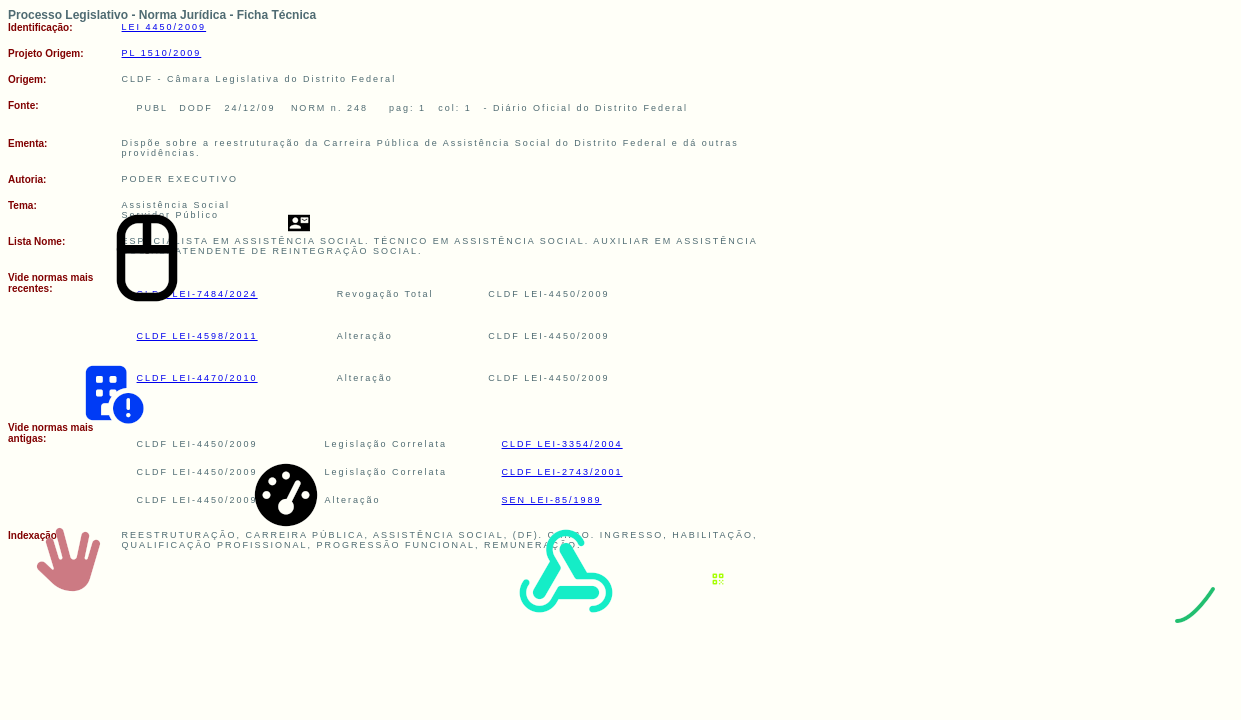 This screenshot has width=1241, height=720. Describe the element at coordinates (286, 495) in the screenshot. I see `view performance or speed metrics` at that location.